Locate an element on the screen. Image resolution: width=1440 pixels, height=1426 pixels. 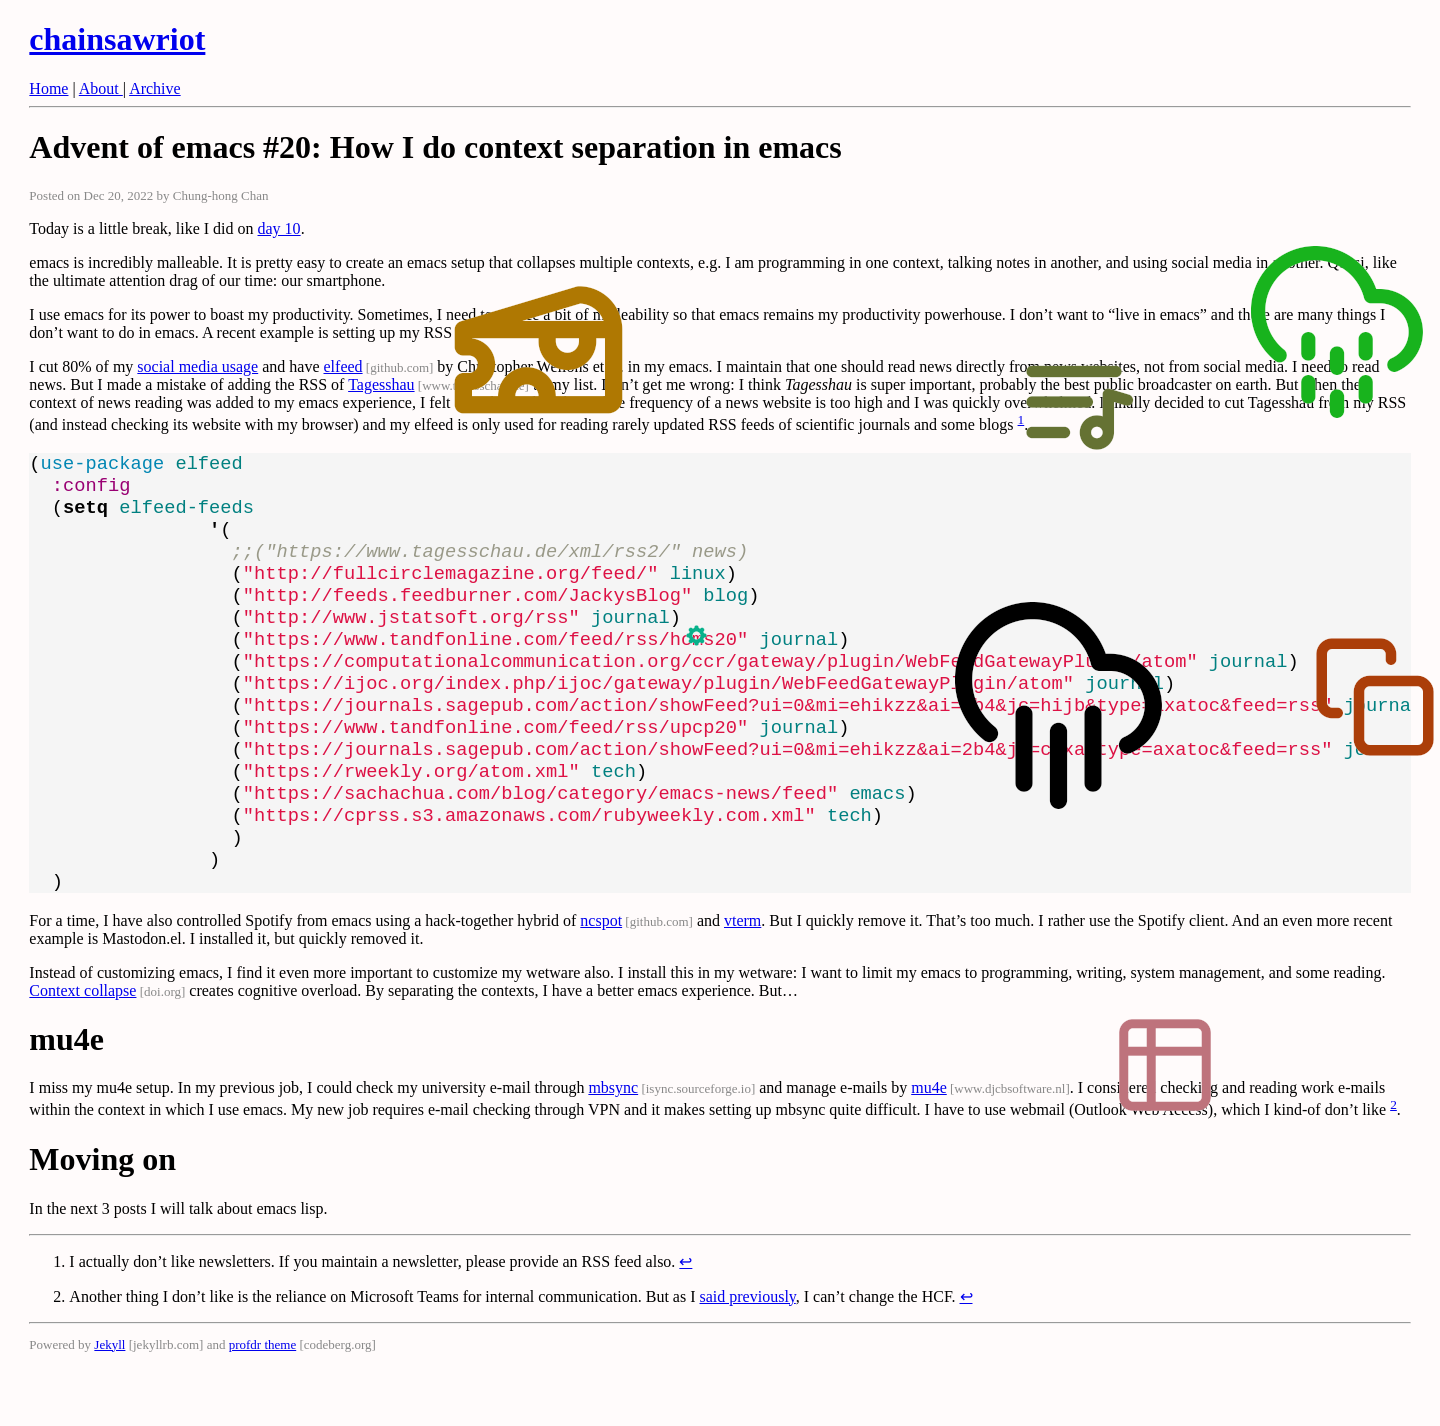
indicates rainy weather conditions is located at coordinates (1058, 705).